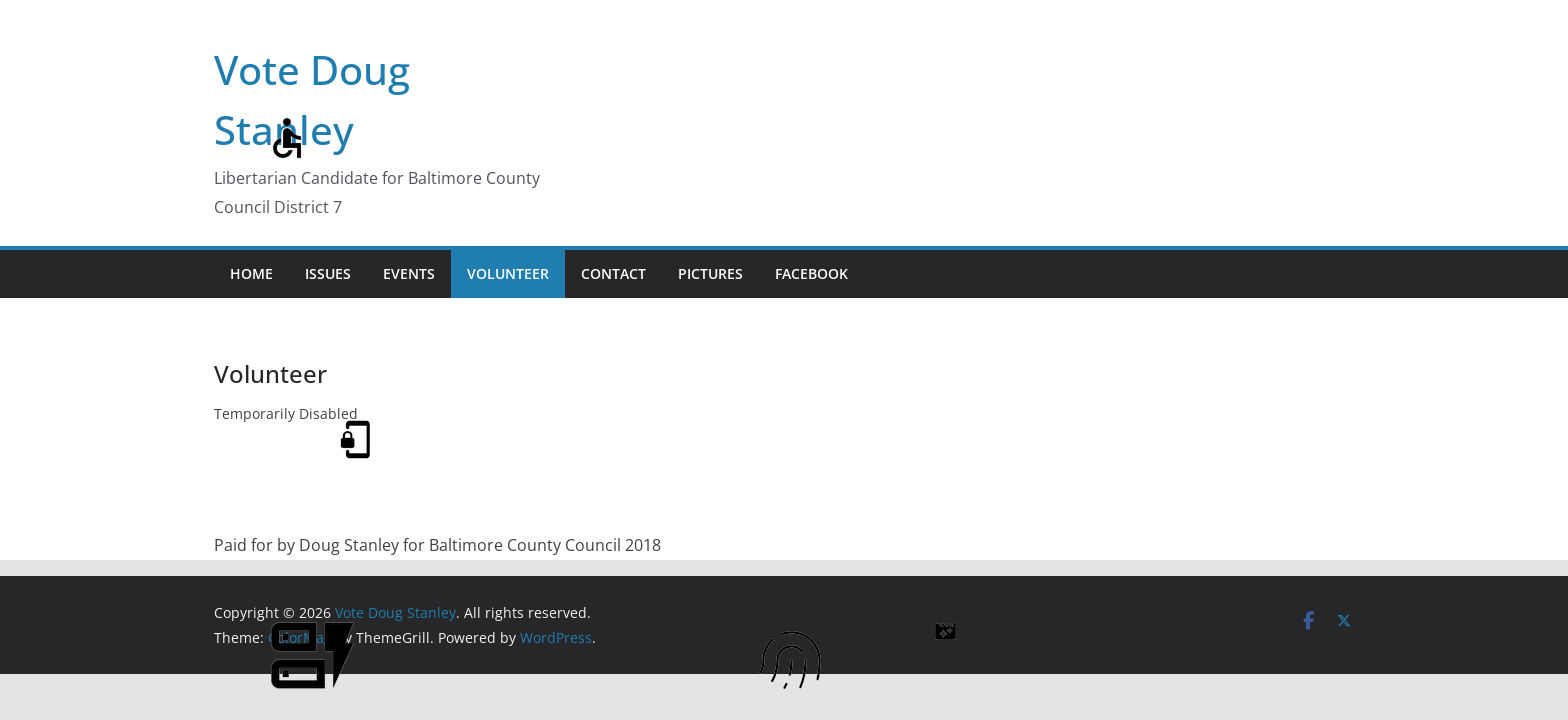 The width and height of the screenshot is (1568, 720). What do you see at coordinates (945, 631) in the screenshot?
I see `apply visual effects or filters to a video` at bounding box center [945, 631].